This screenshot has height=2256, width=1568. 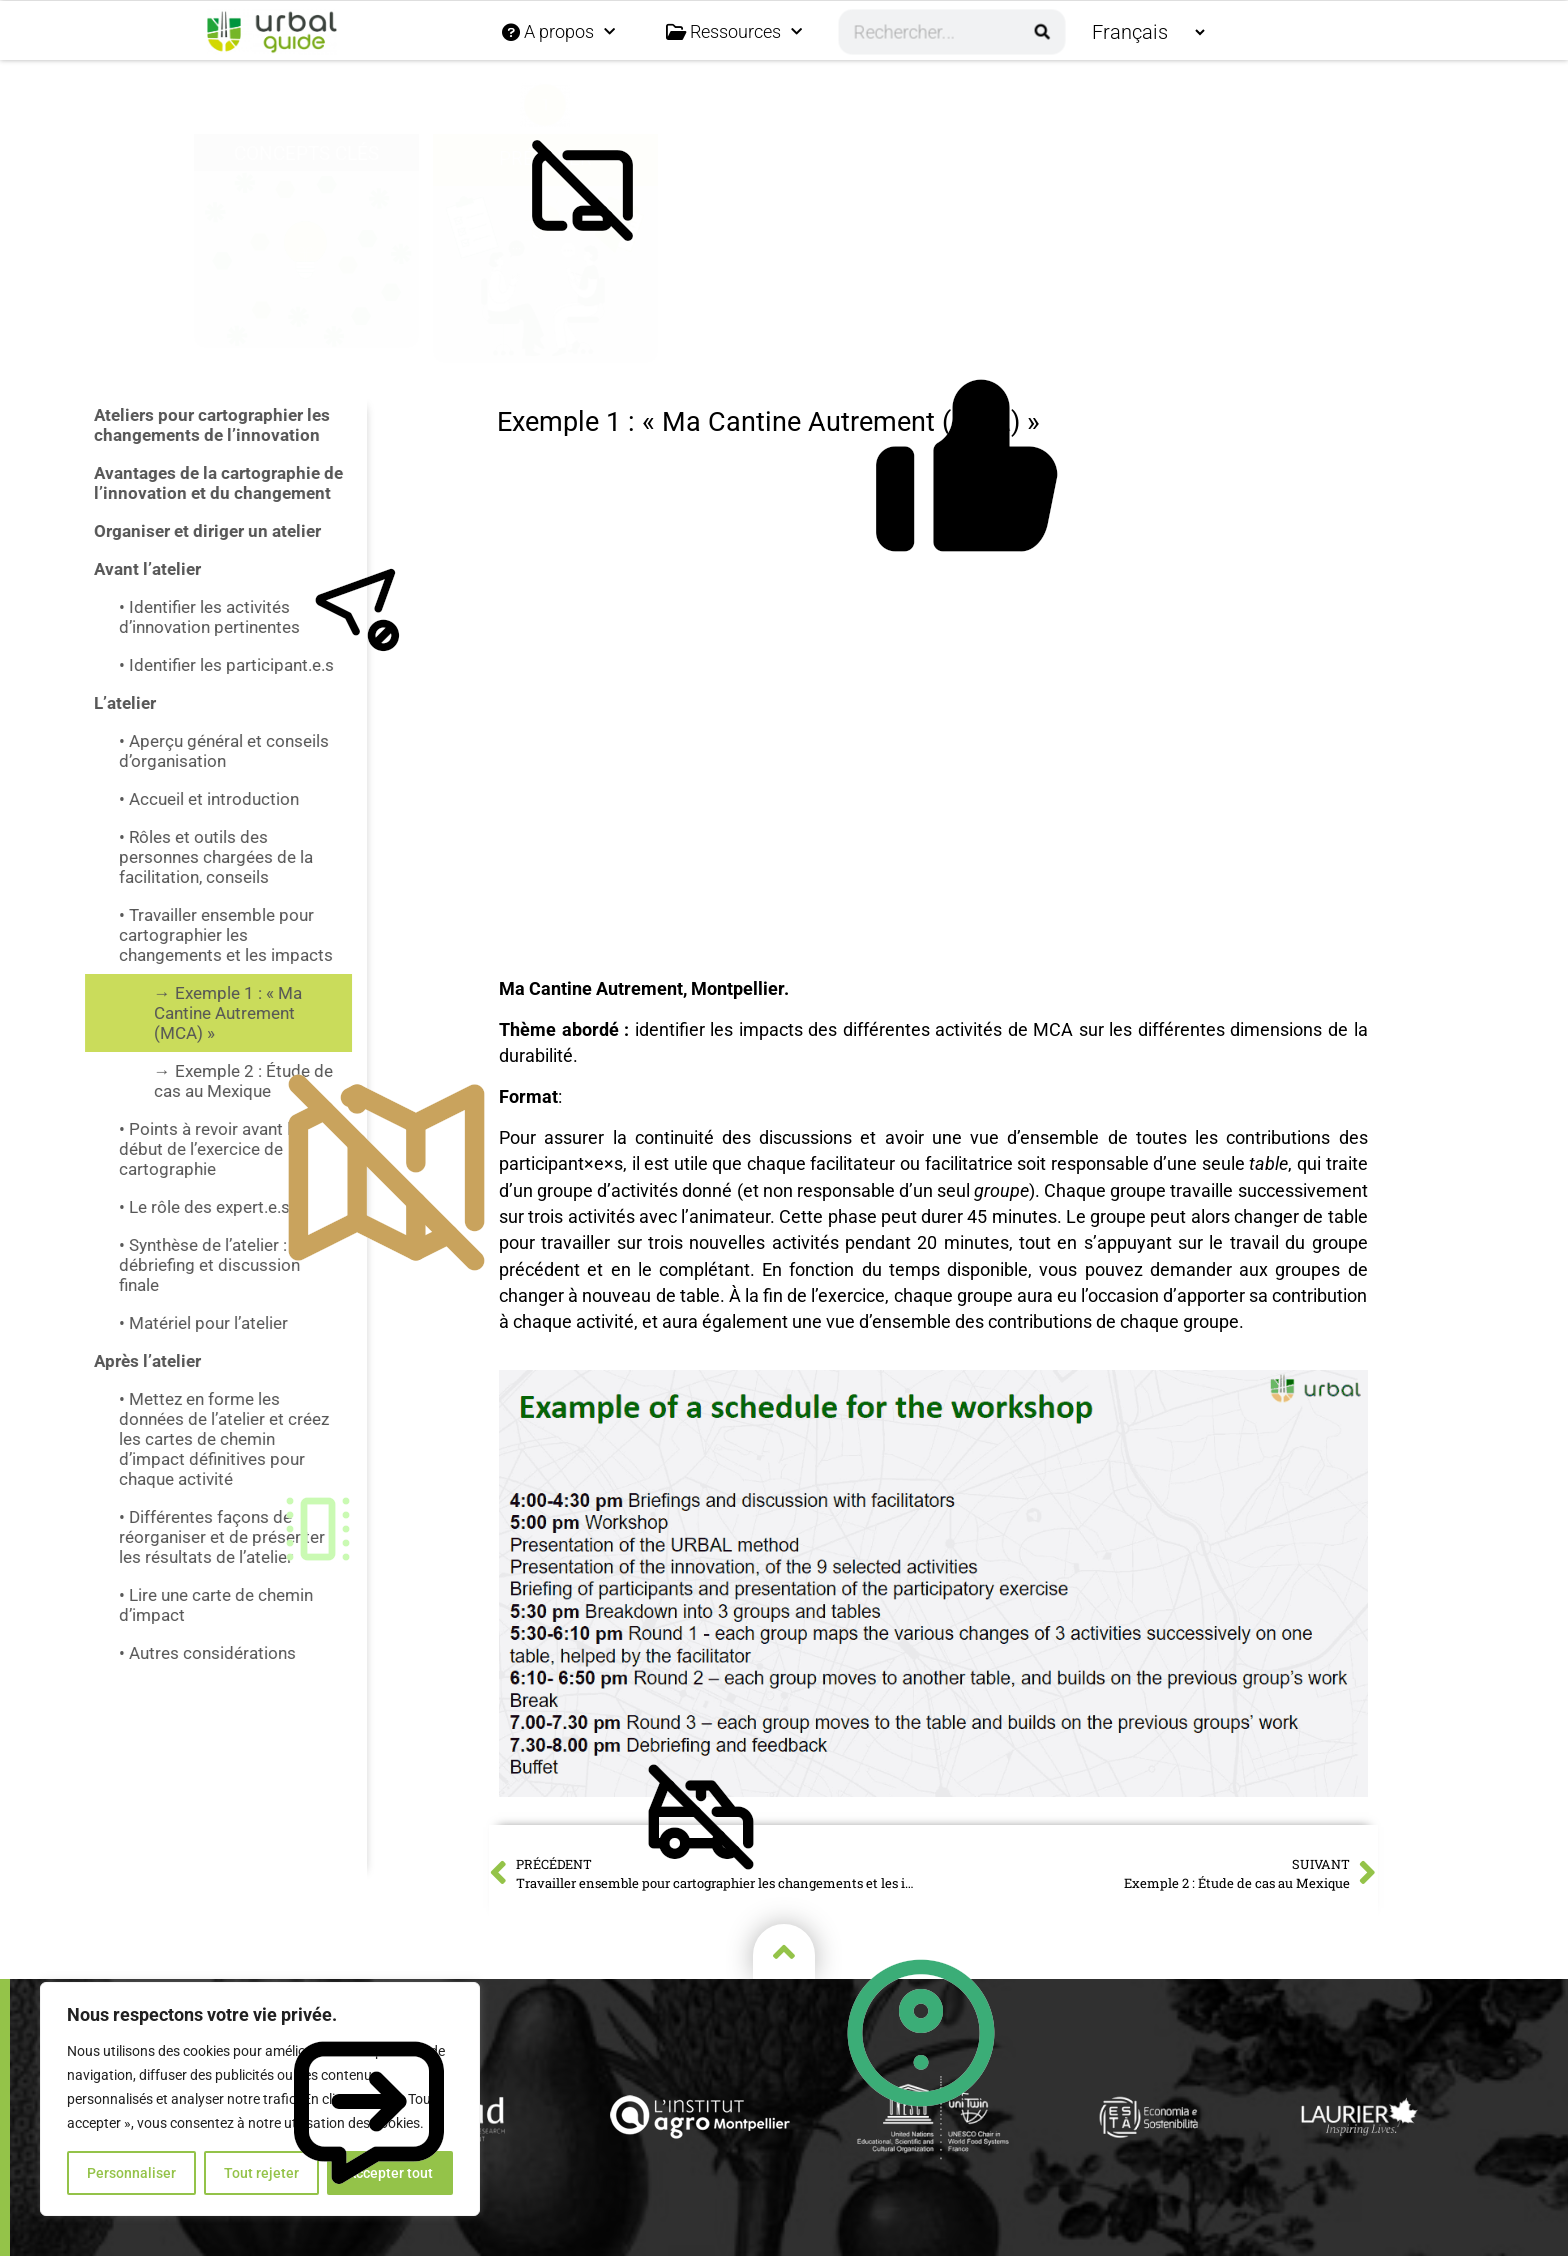 I want to click on presentation mode disabled, so click(x=582, y=190).